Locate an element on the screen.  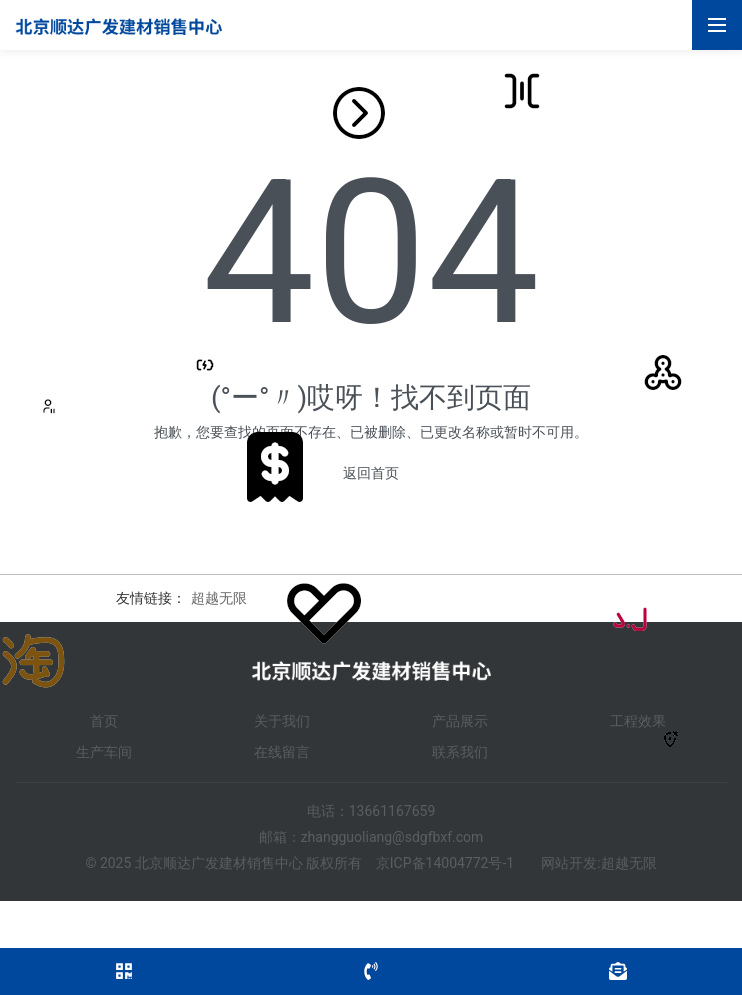
navigate to the next item or screen is located at coordinates (359, 113).